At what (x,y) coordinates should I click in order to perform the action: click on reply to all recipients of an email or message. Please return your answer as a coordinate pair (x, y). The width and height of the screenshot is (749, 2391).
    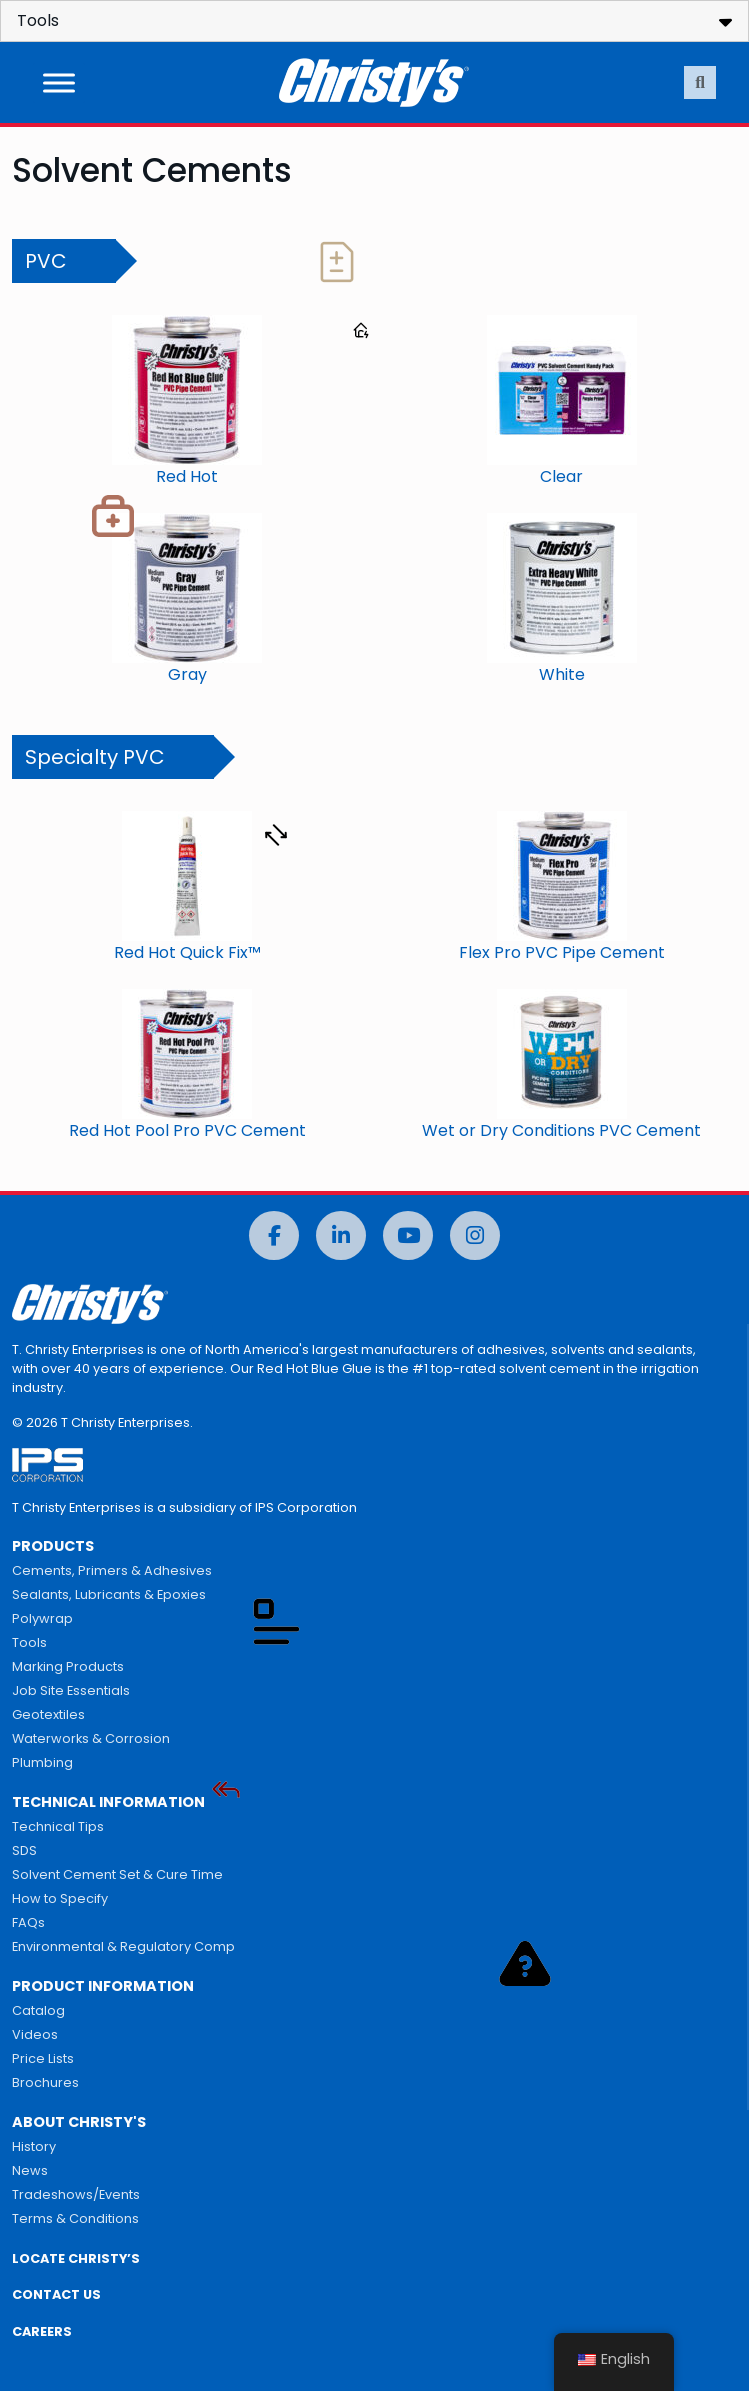
    Looking at the image, I should click on (226, 1789).